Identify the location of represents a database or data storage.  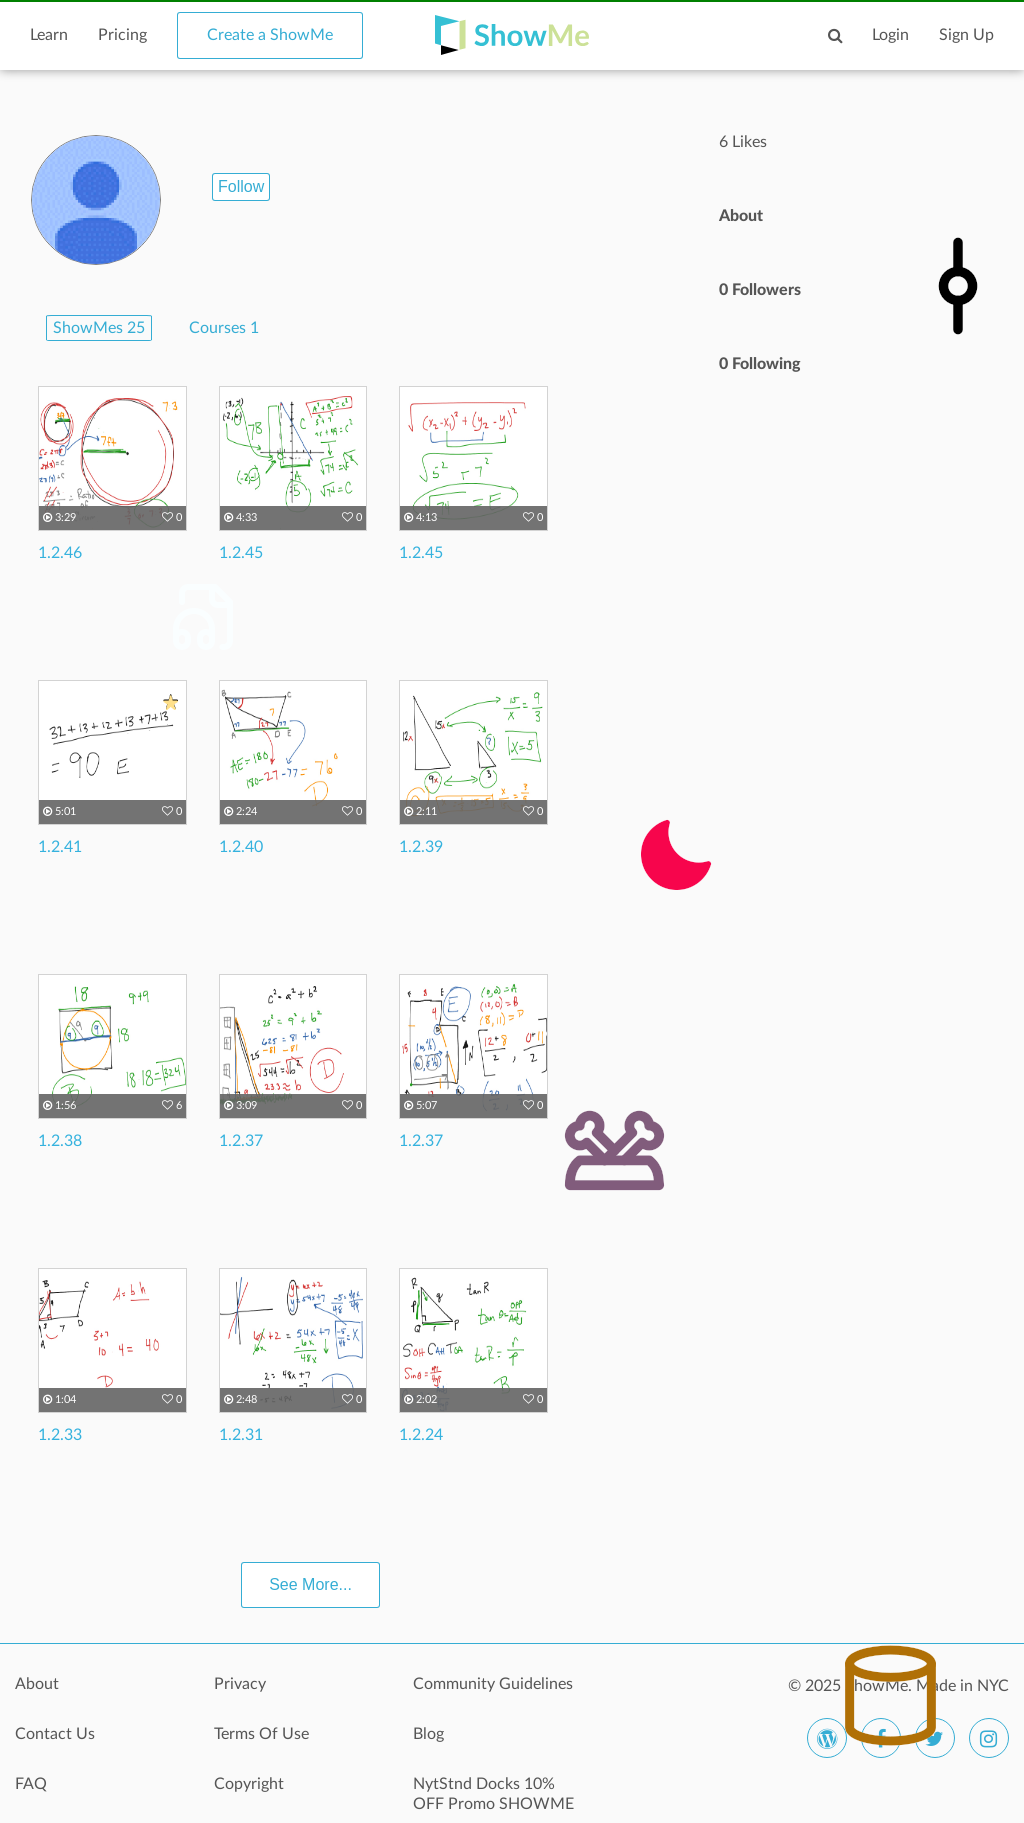
(890, 1695).